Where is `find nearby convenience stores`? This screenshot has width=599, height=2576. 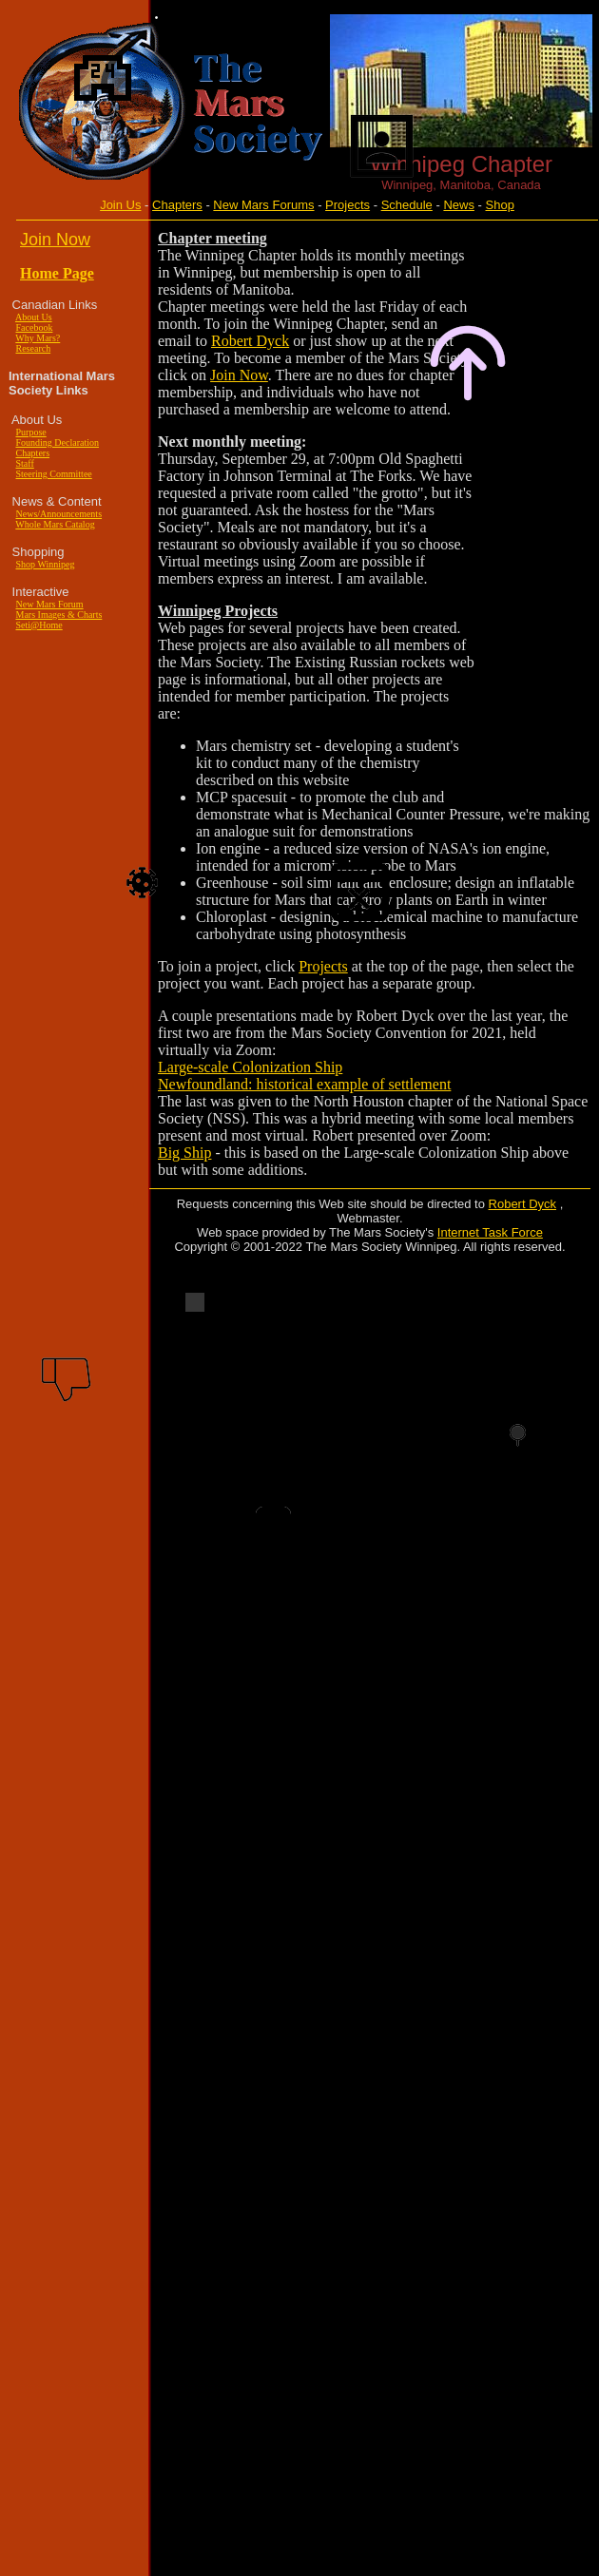 find nearby convenience stores is located at coordinates (103, 78).